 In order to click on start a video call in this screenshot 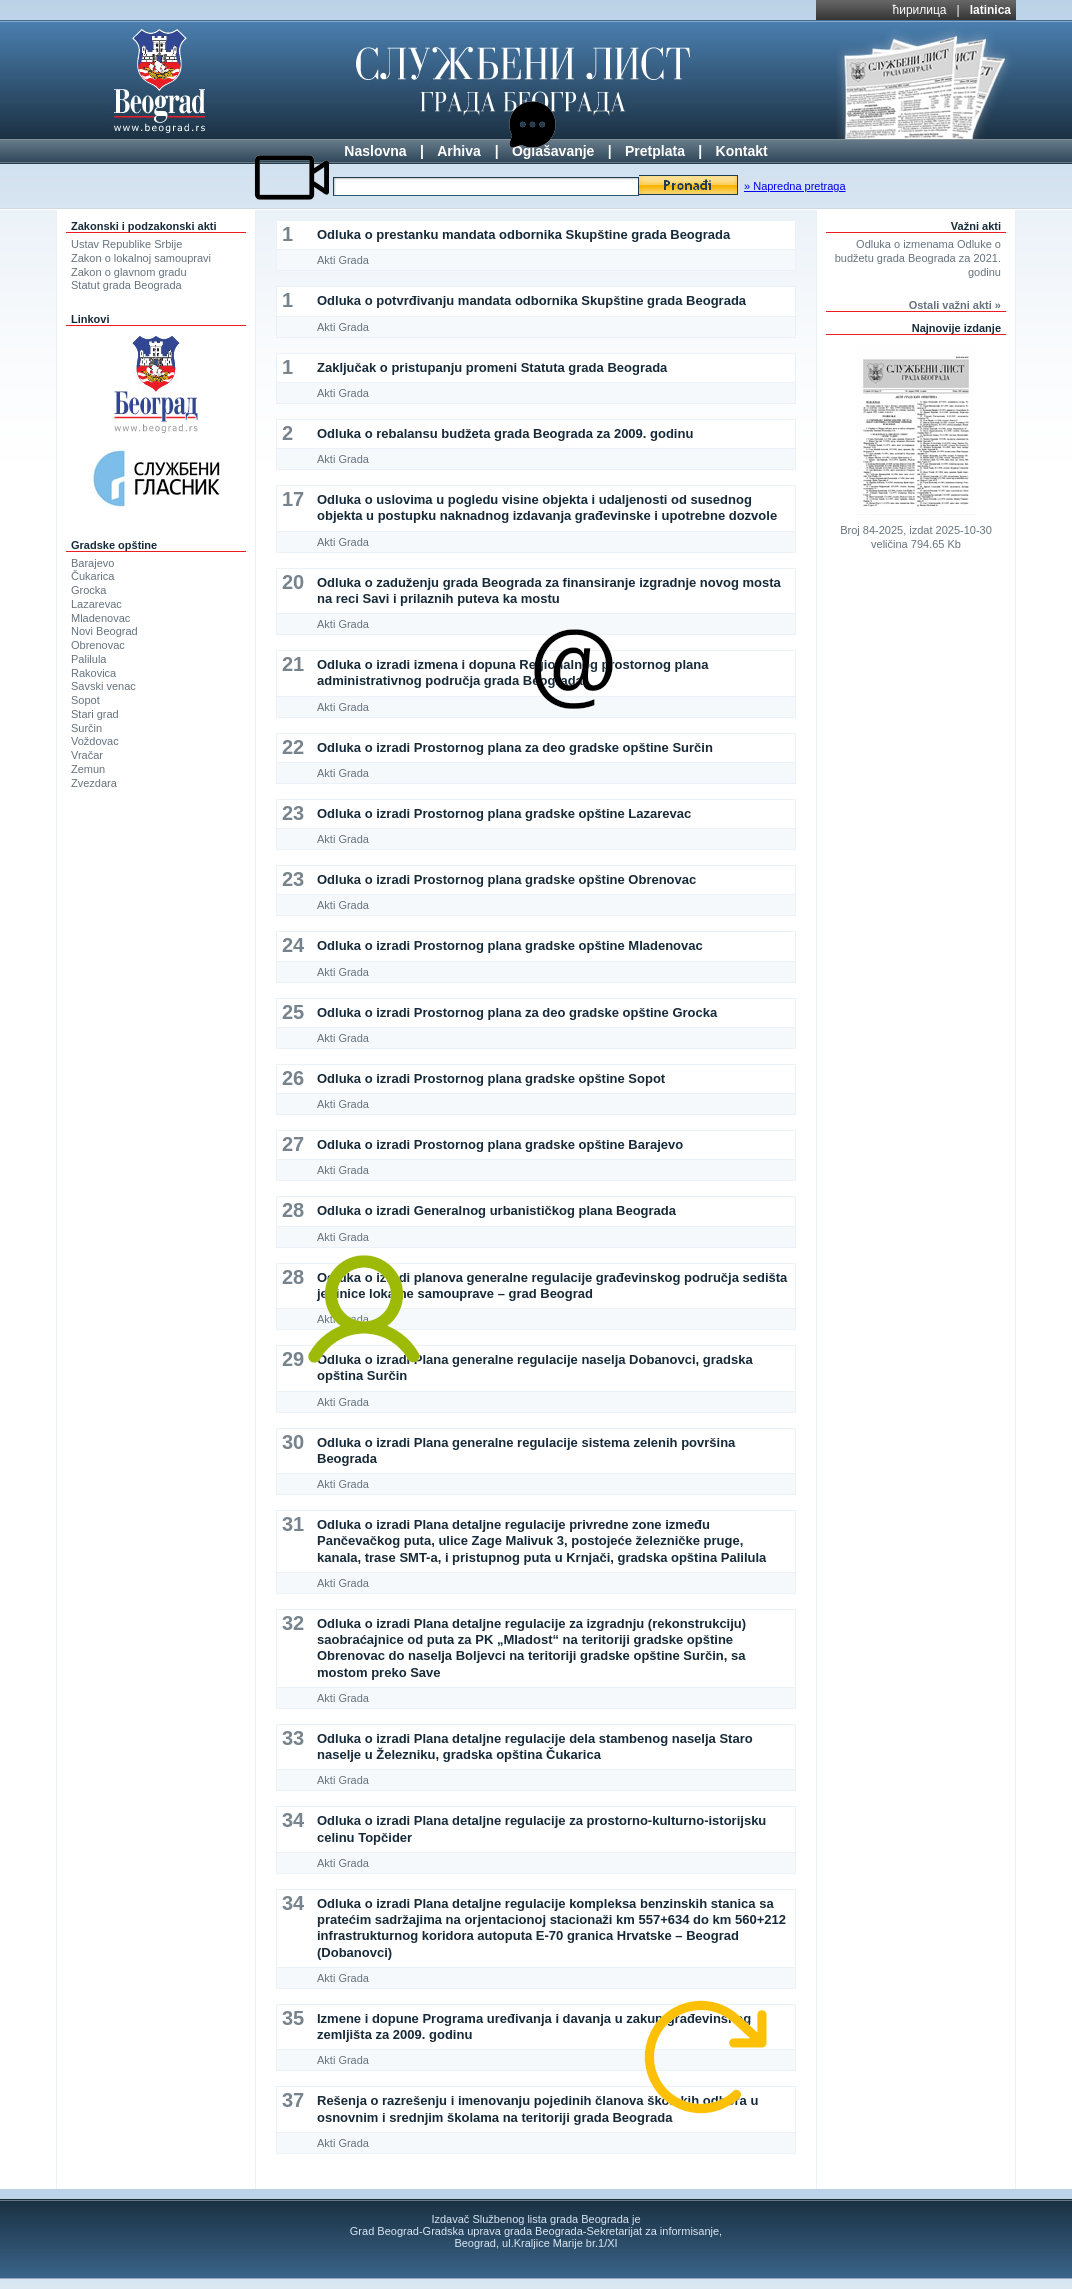, I will do `click(289, 177)`.